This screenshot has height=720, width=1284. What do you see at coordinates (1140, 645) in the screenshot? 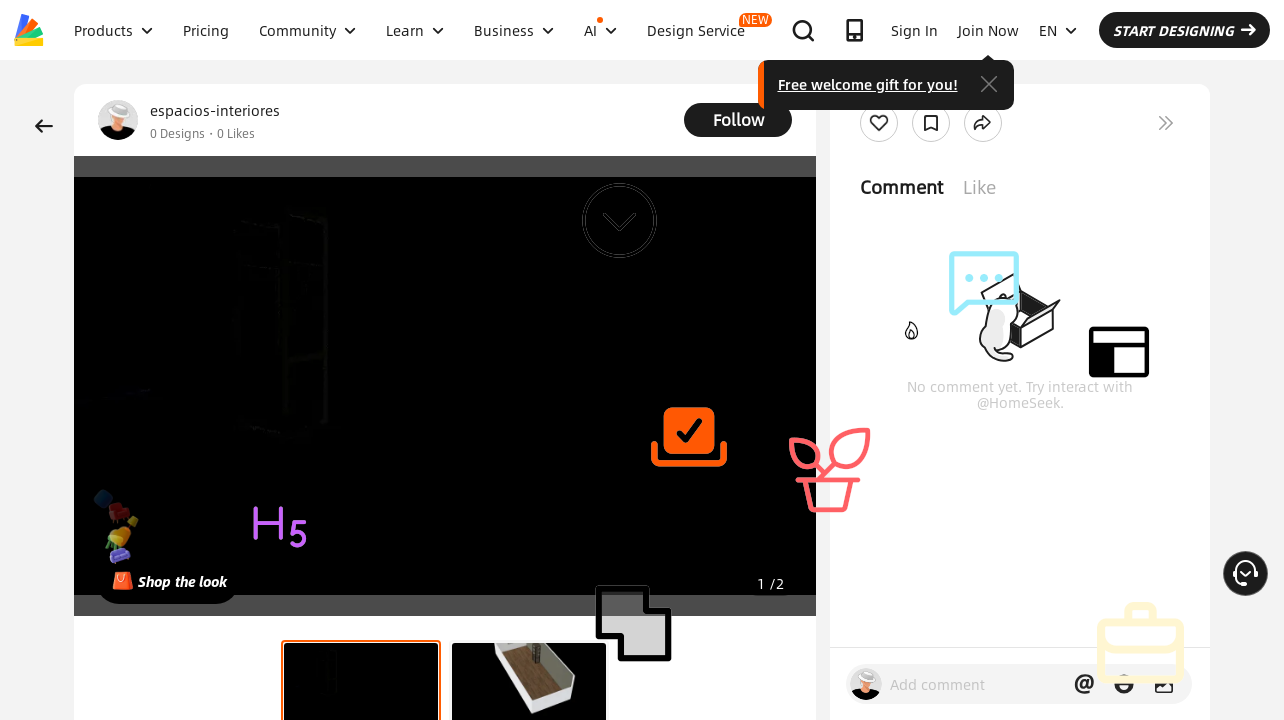
I see `access work or business-related content` at bounding box center [1140, 645].